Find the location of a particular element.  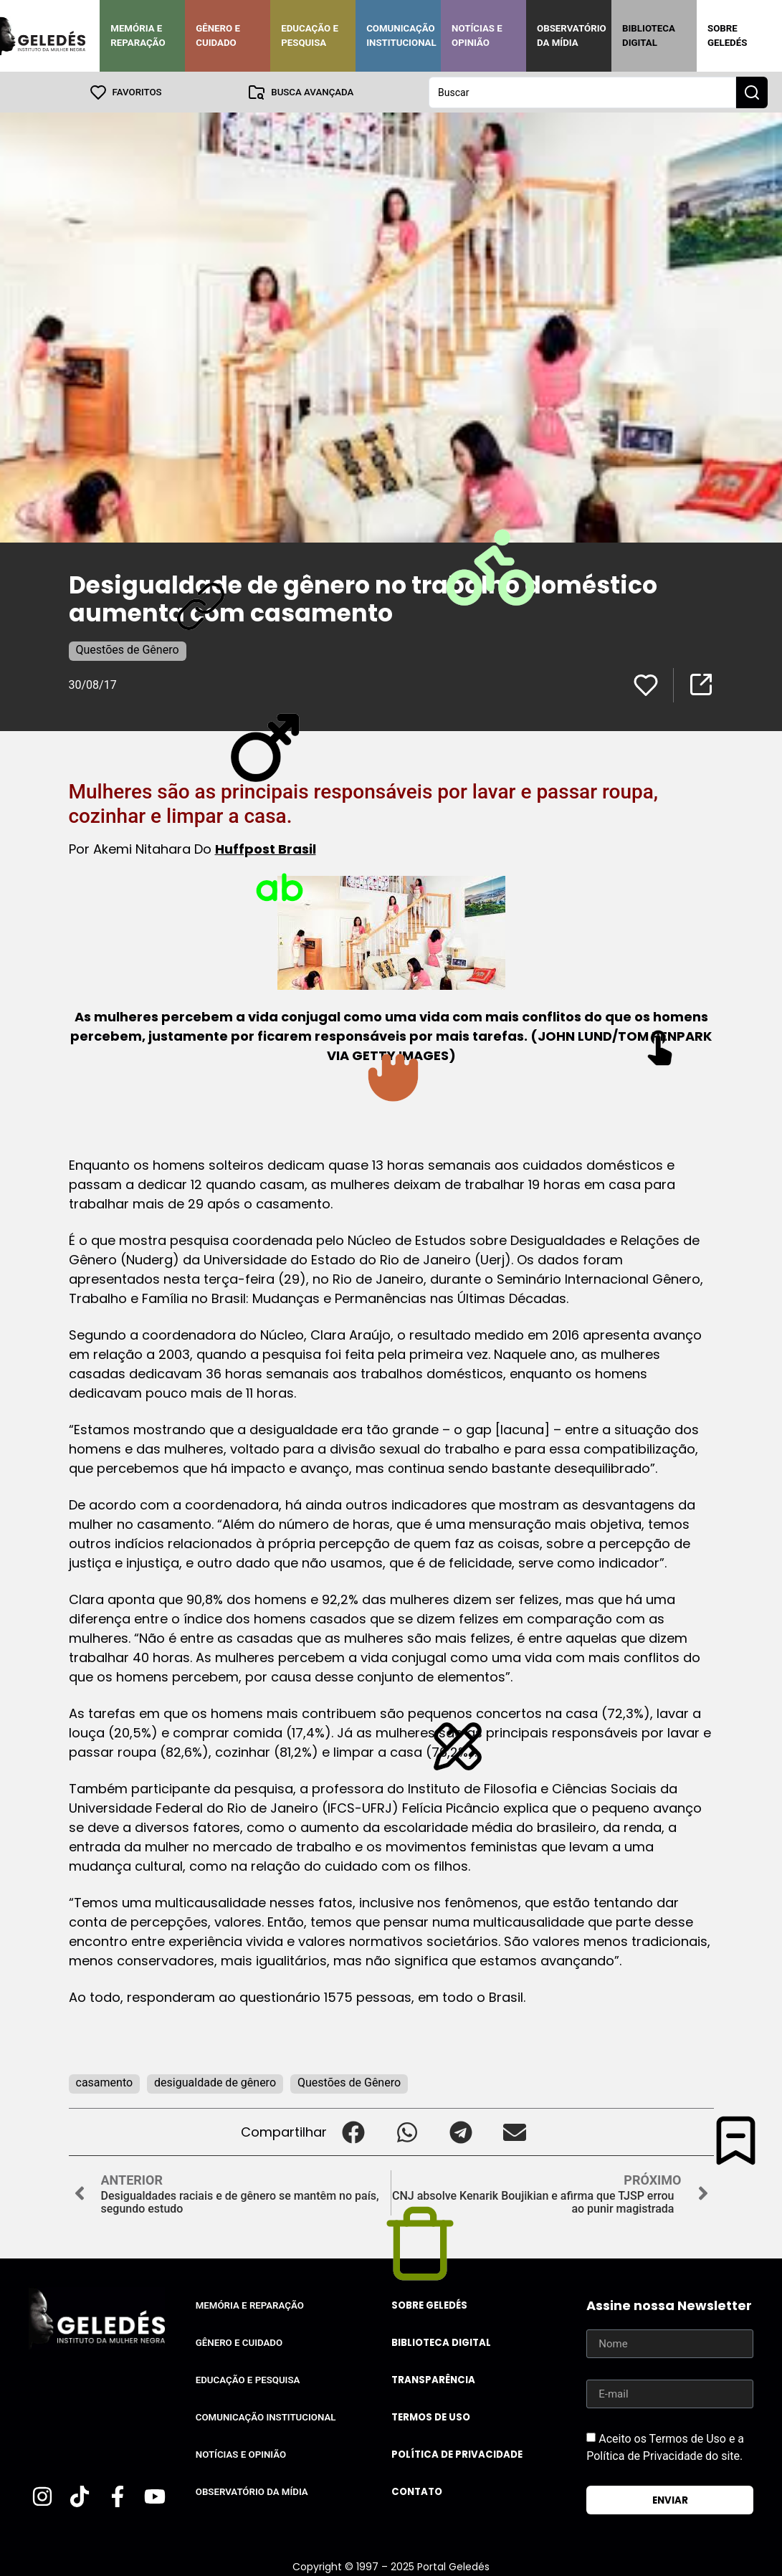

drag to reorder items is located at coordinates (393, 1069).